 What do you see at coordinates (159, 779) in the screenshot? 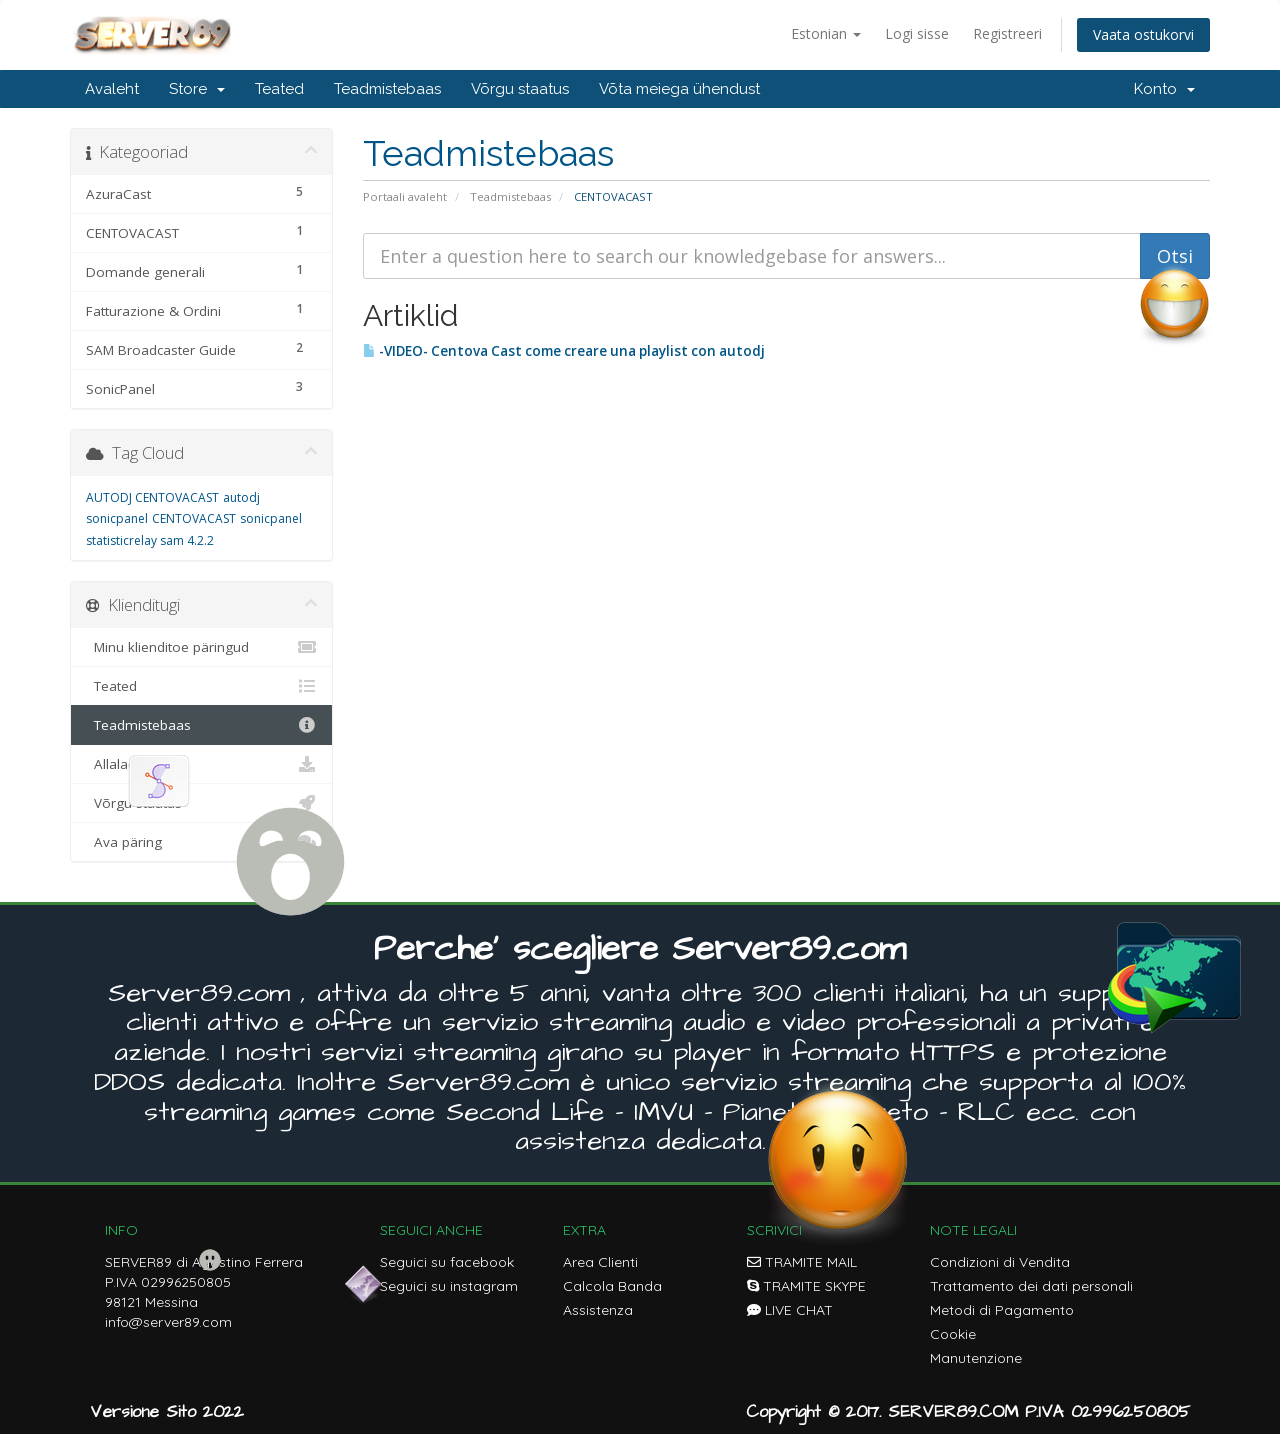
I see `compressed SVG image file` at bounding box center [159, 779].